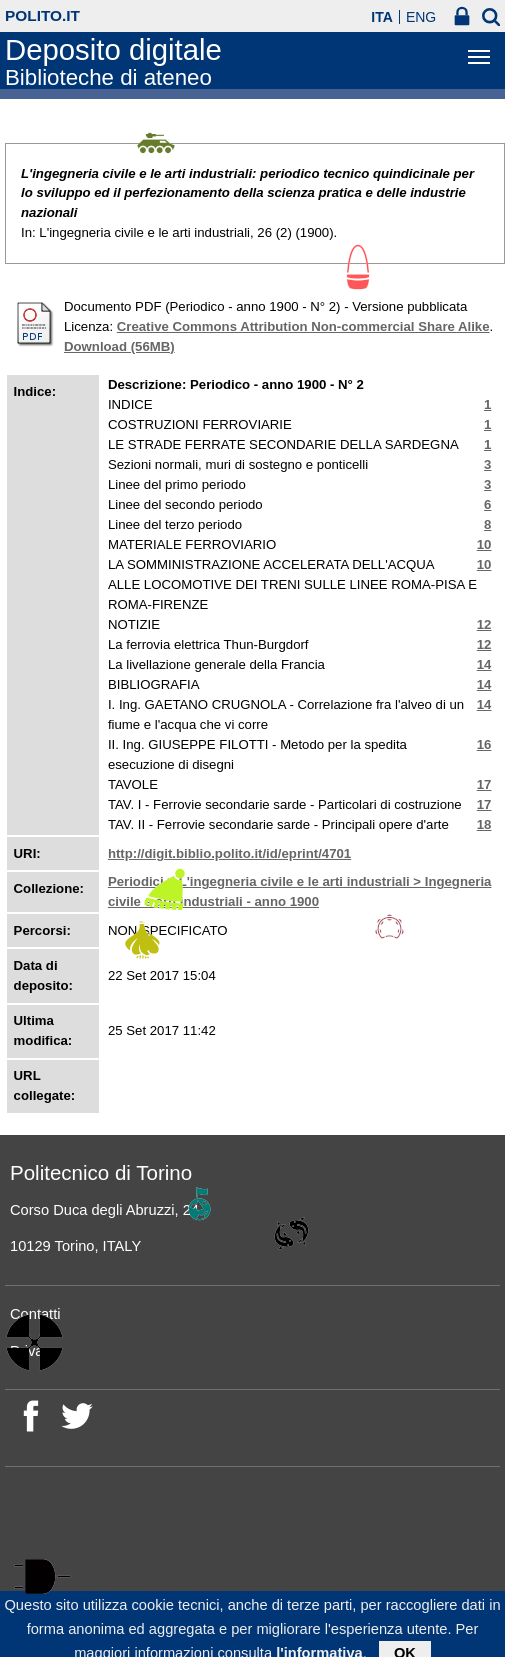  I want to click on ingredient icon for garlic in a cooking or recipe app, so click(142, 939).